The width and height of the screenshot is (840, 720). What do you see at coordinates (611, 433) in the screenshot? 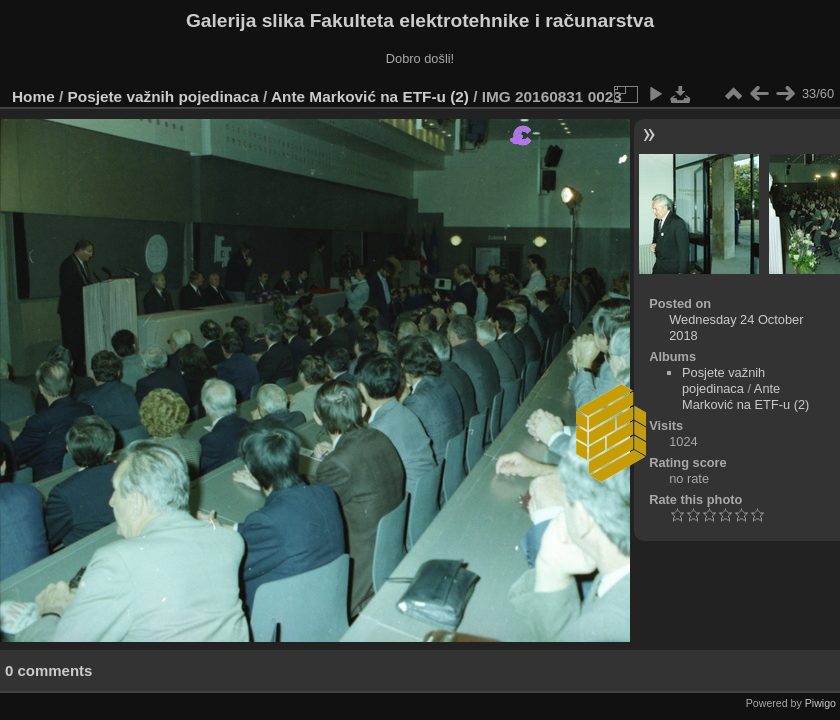
I see `Formik library logo` at bounding box center [611, 433].